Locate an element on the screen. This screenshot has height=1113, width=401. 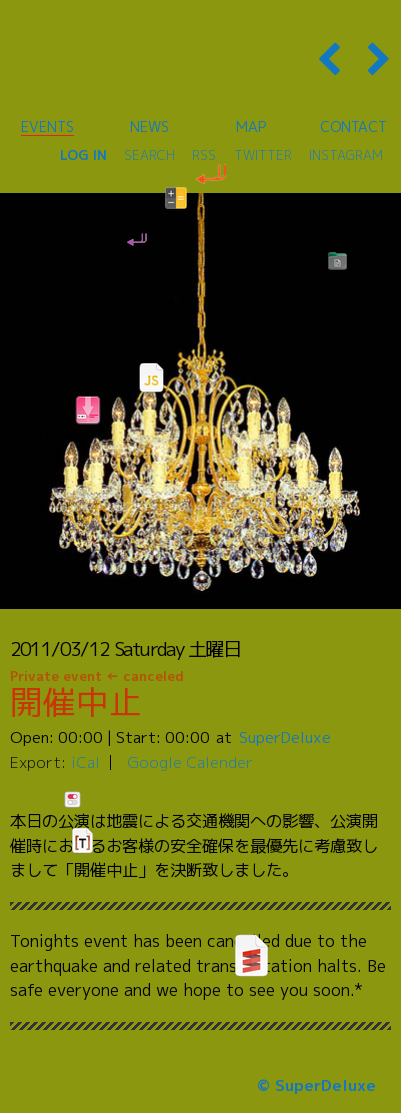
a toml configuration file is located at coordinates (82, 840).